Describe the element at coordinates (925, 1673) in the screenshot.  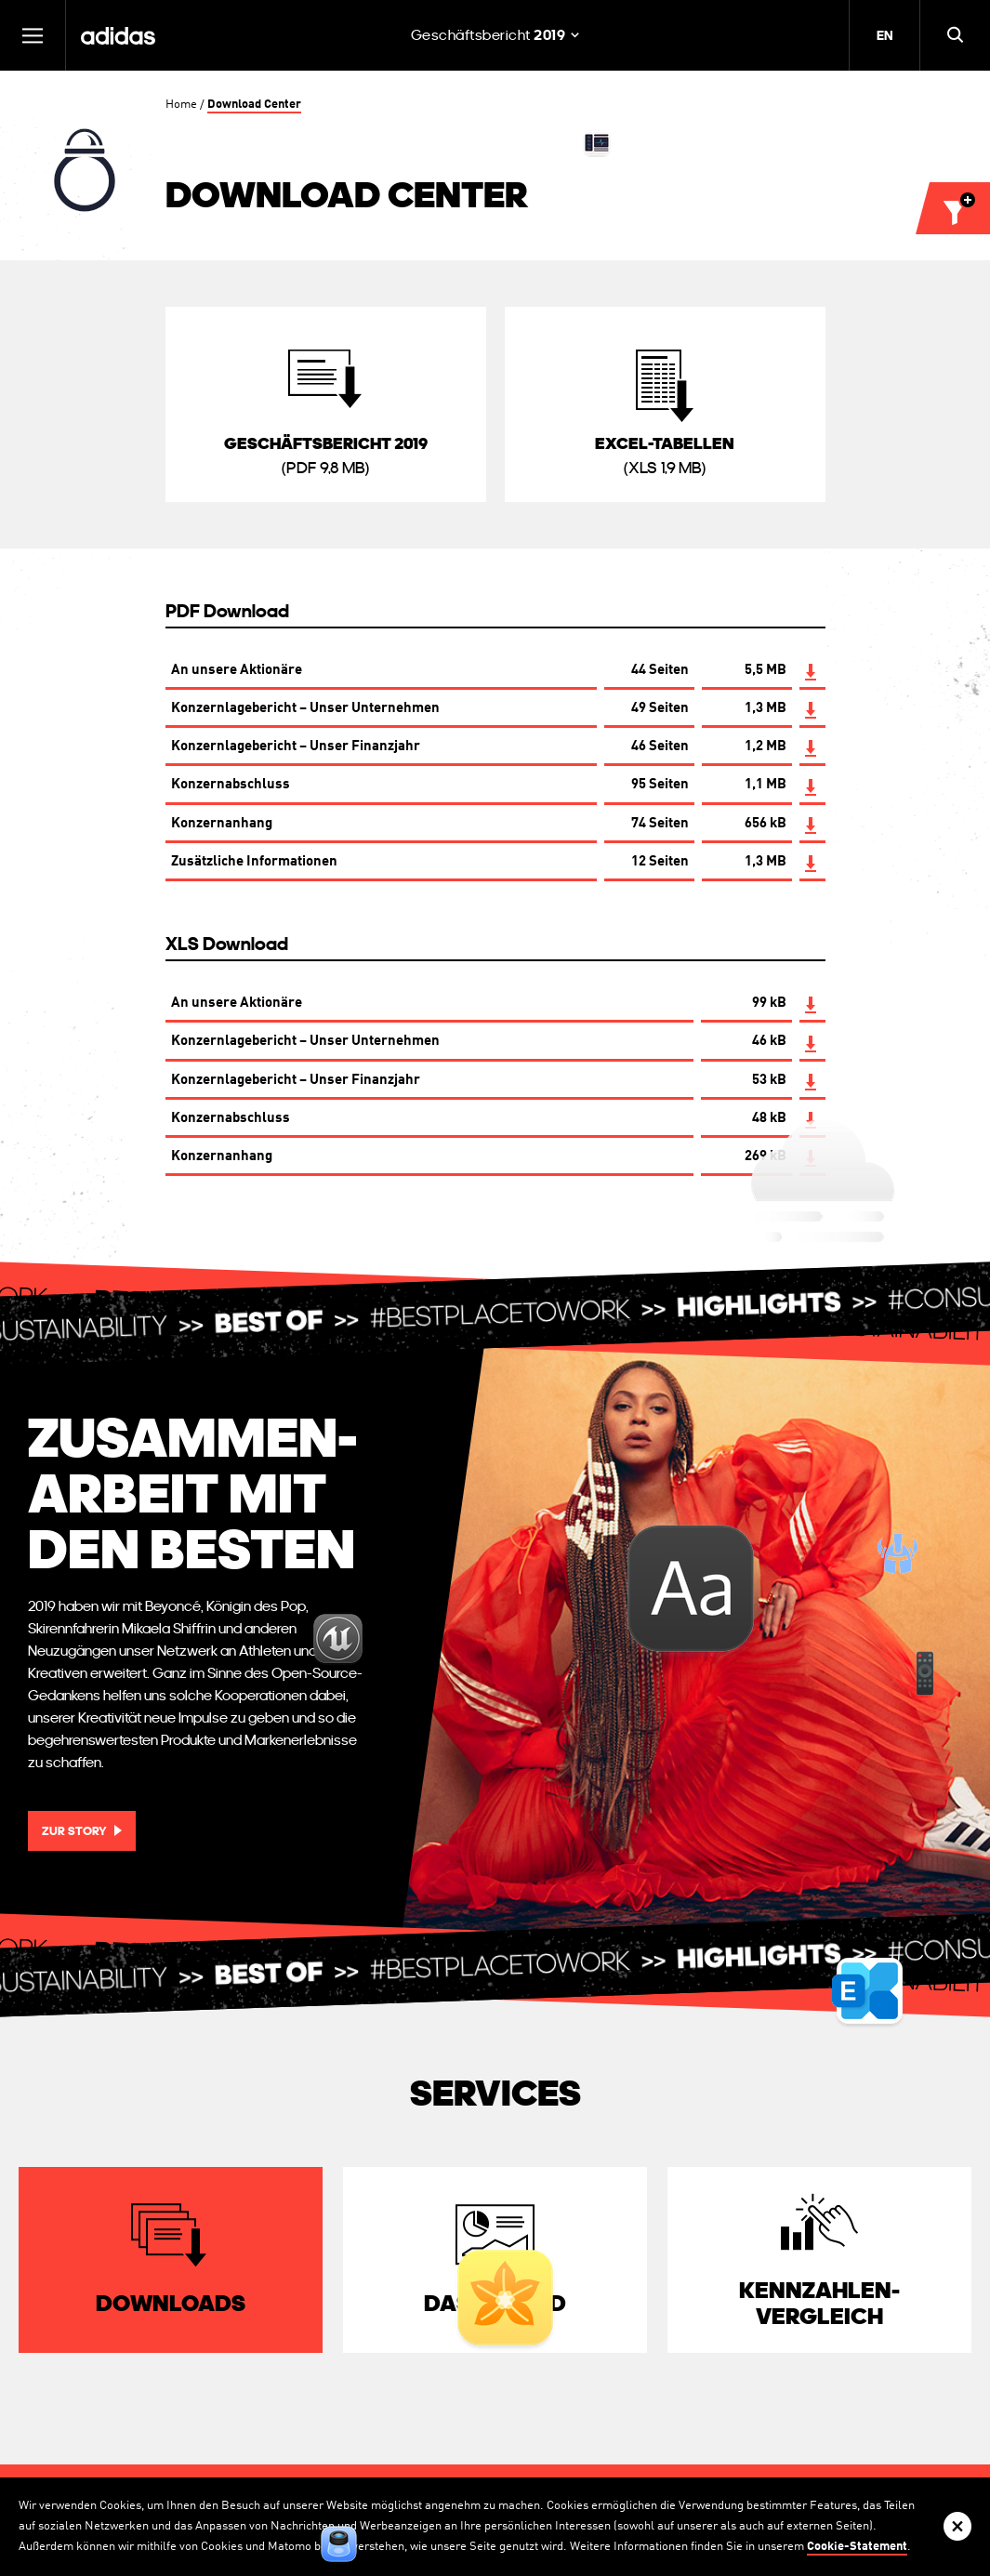
I see `connect a tv remote as an input device` at that location.